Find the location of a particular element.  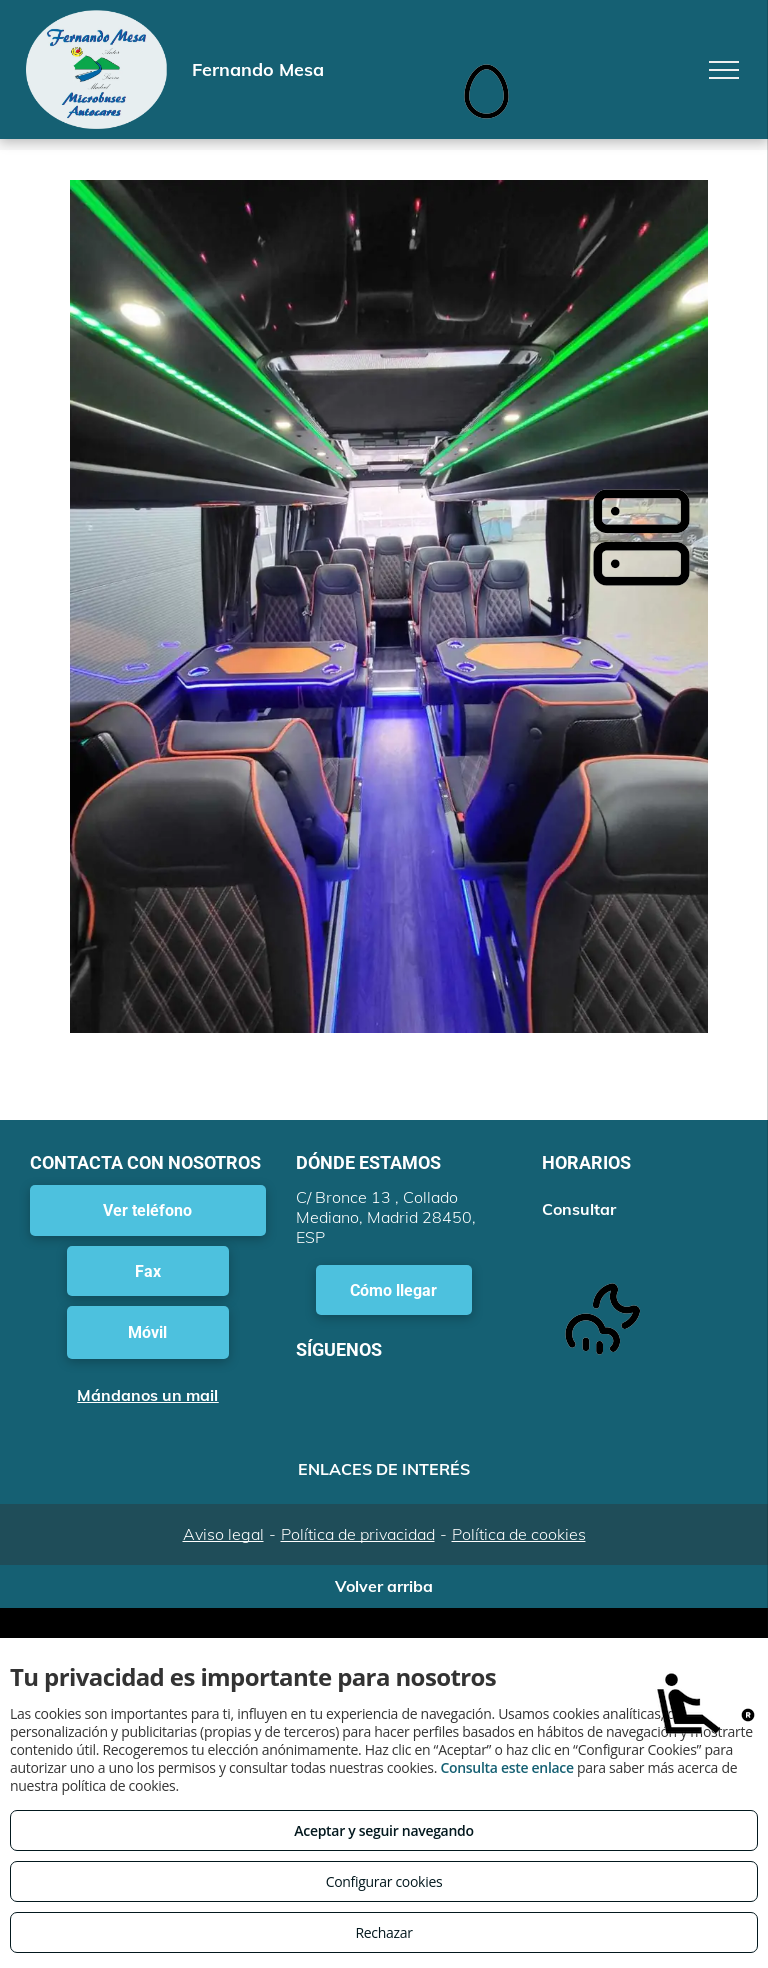

indicates breakfast or food-related content is located at coordinates (486, 91).